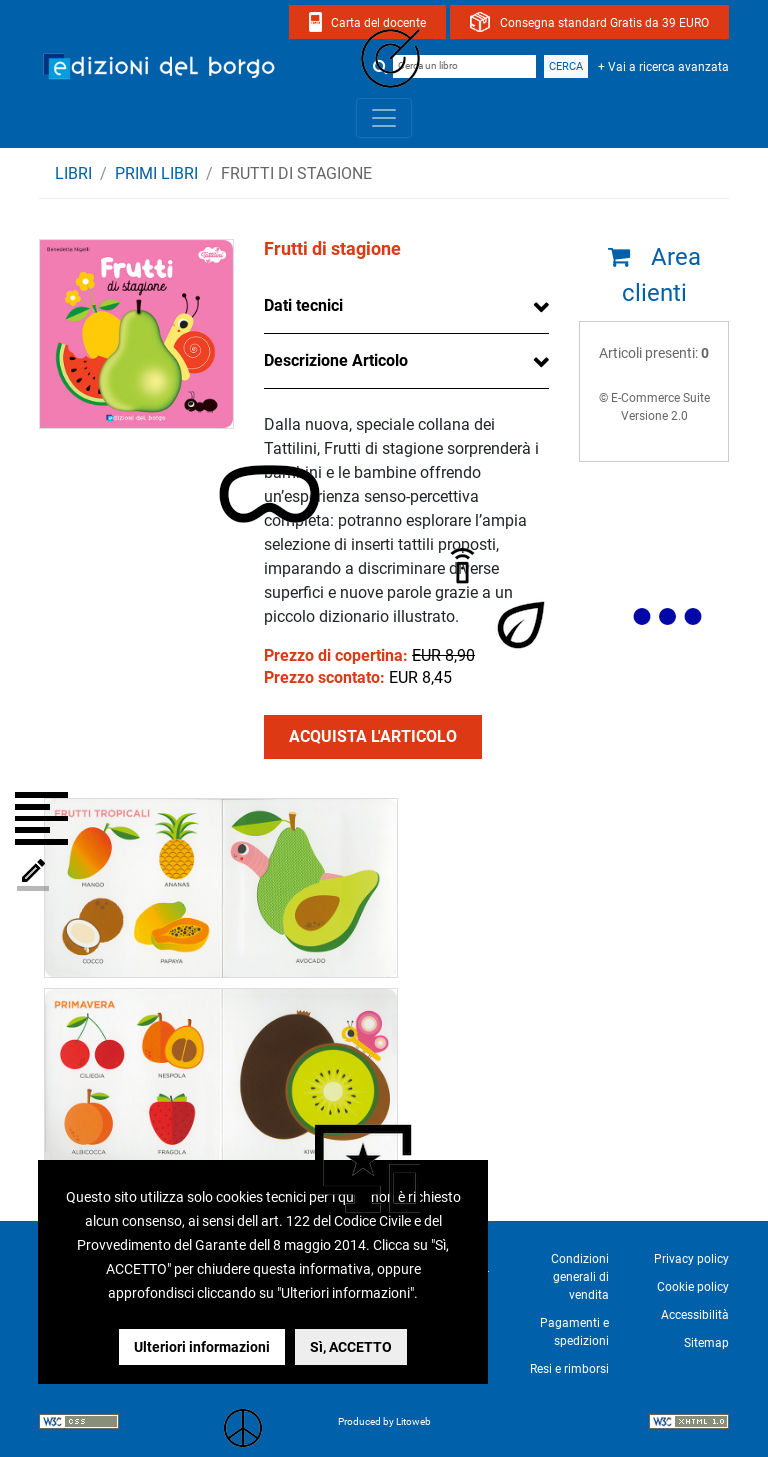 Image resolution: width=768 pixels, height=1457 pixels. I want to click on peace symbol indicator, so click(243, 1428).